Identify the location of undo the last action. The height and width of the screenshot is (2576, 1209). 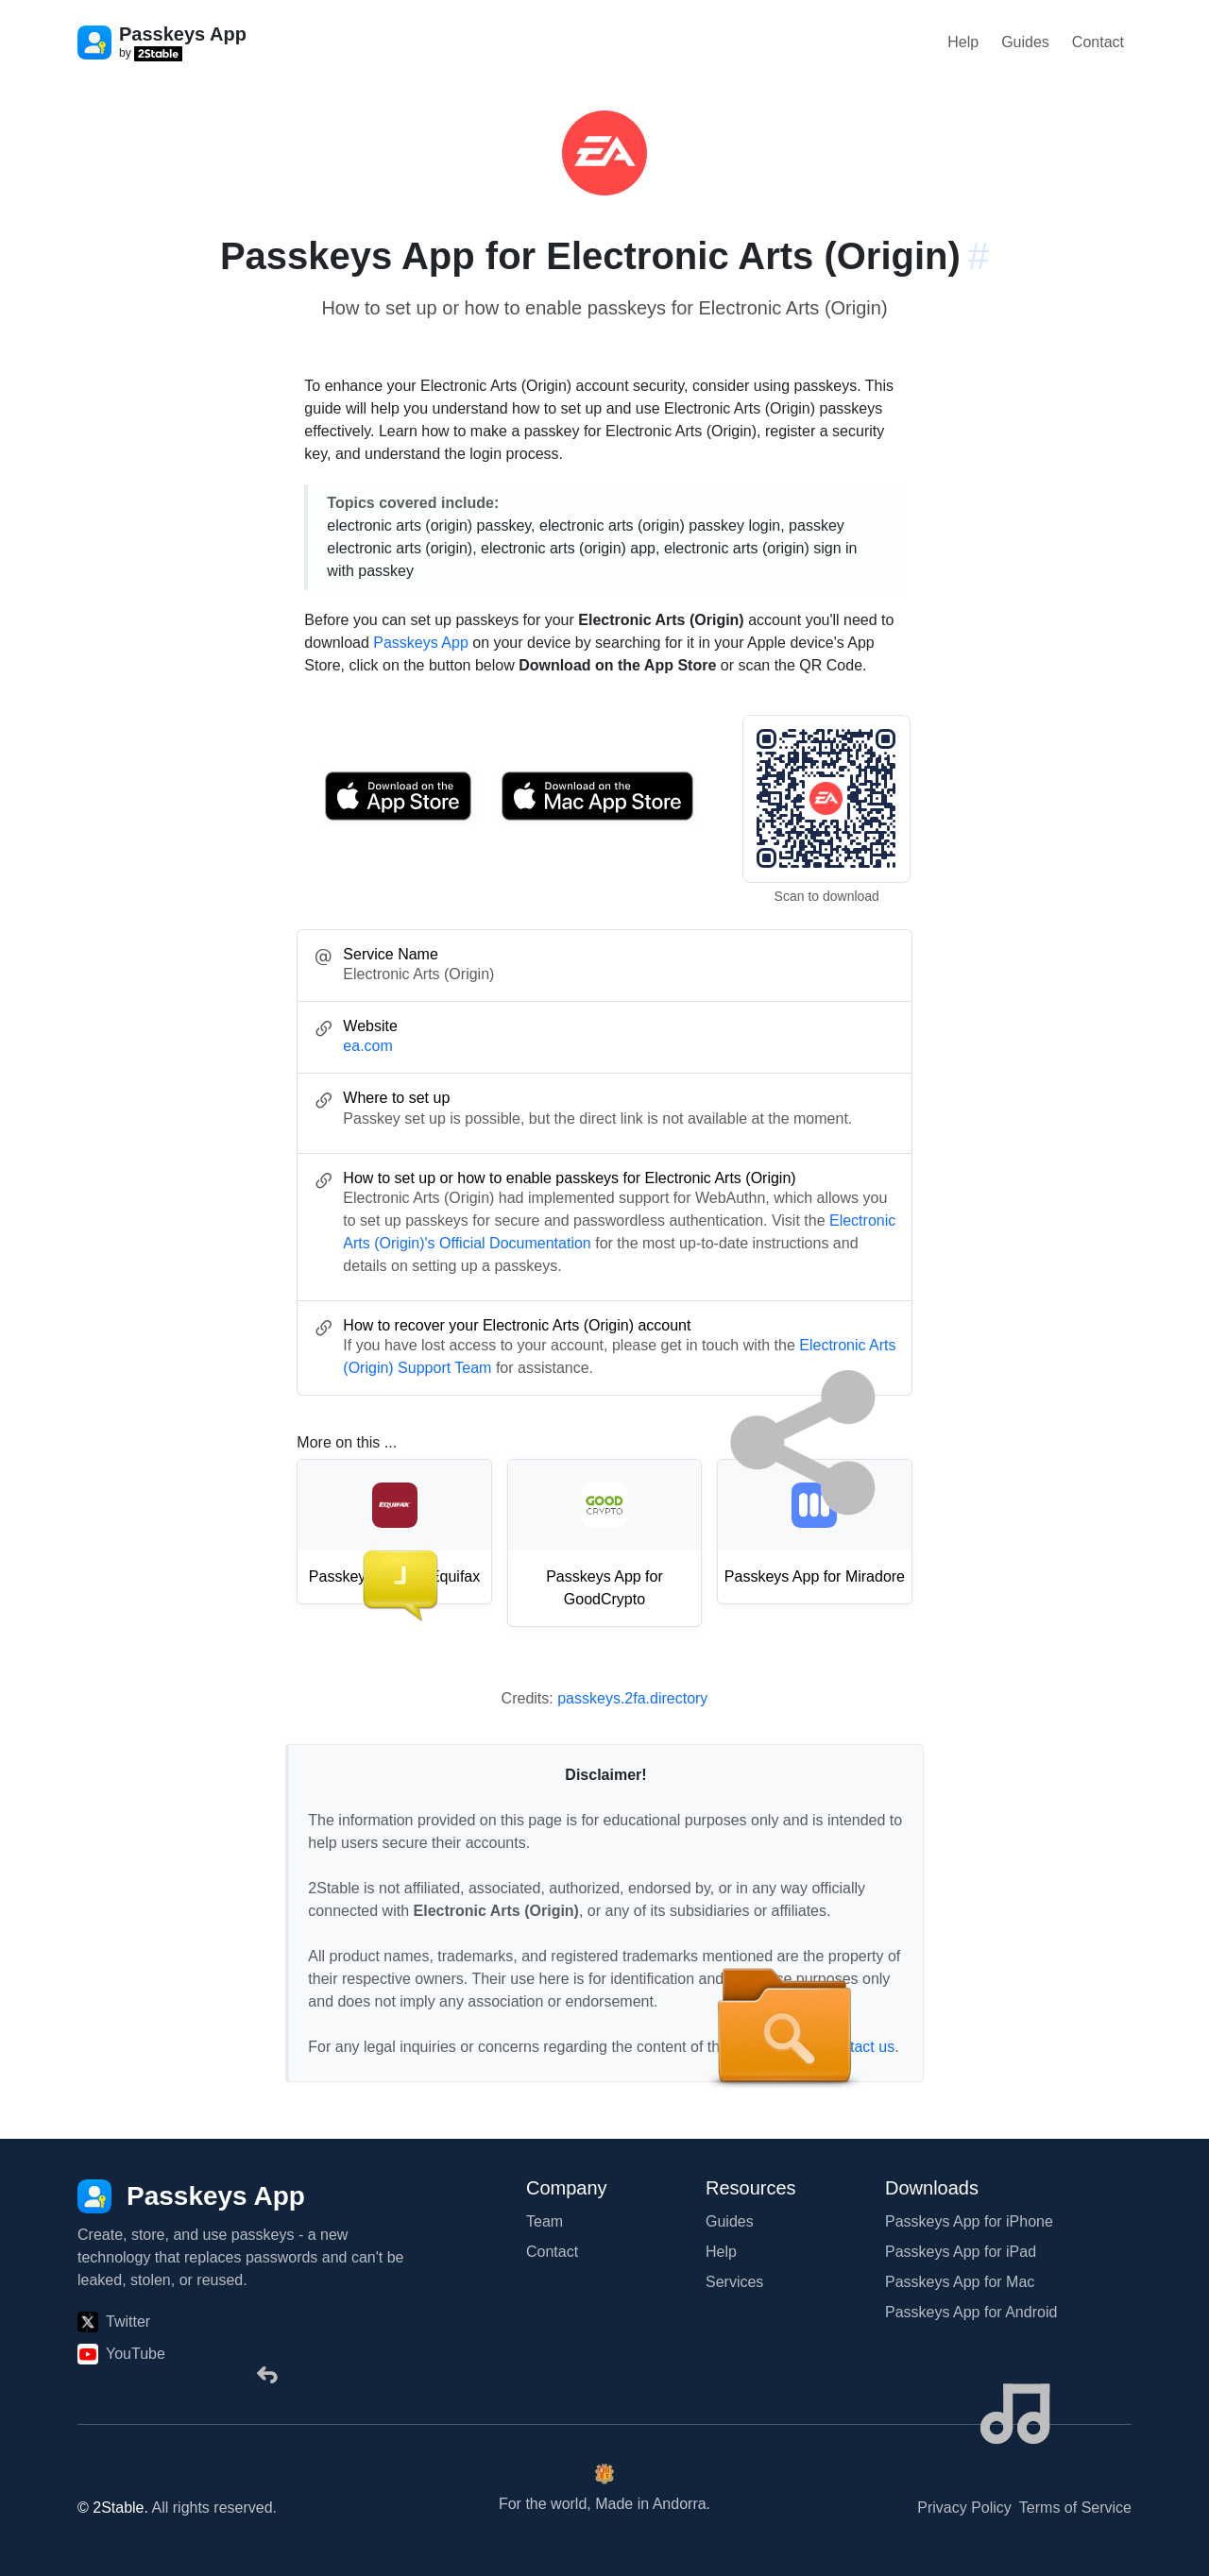
(267, 2375).